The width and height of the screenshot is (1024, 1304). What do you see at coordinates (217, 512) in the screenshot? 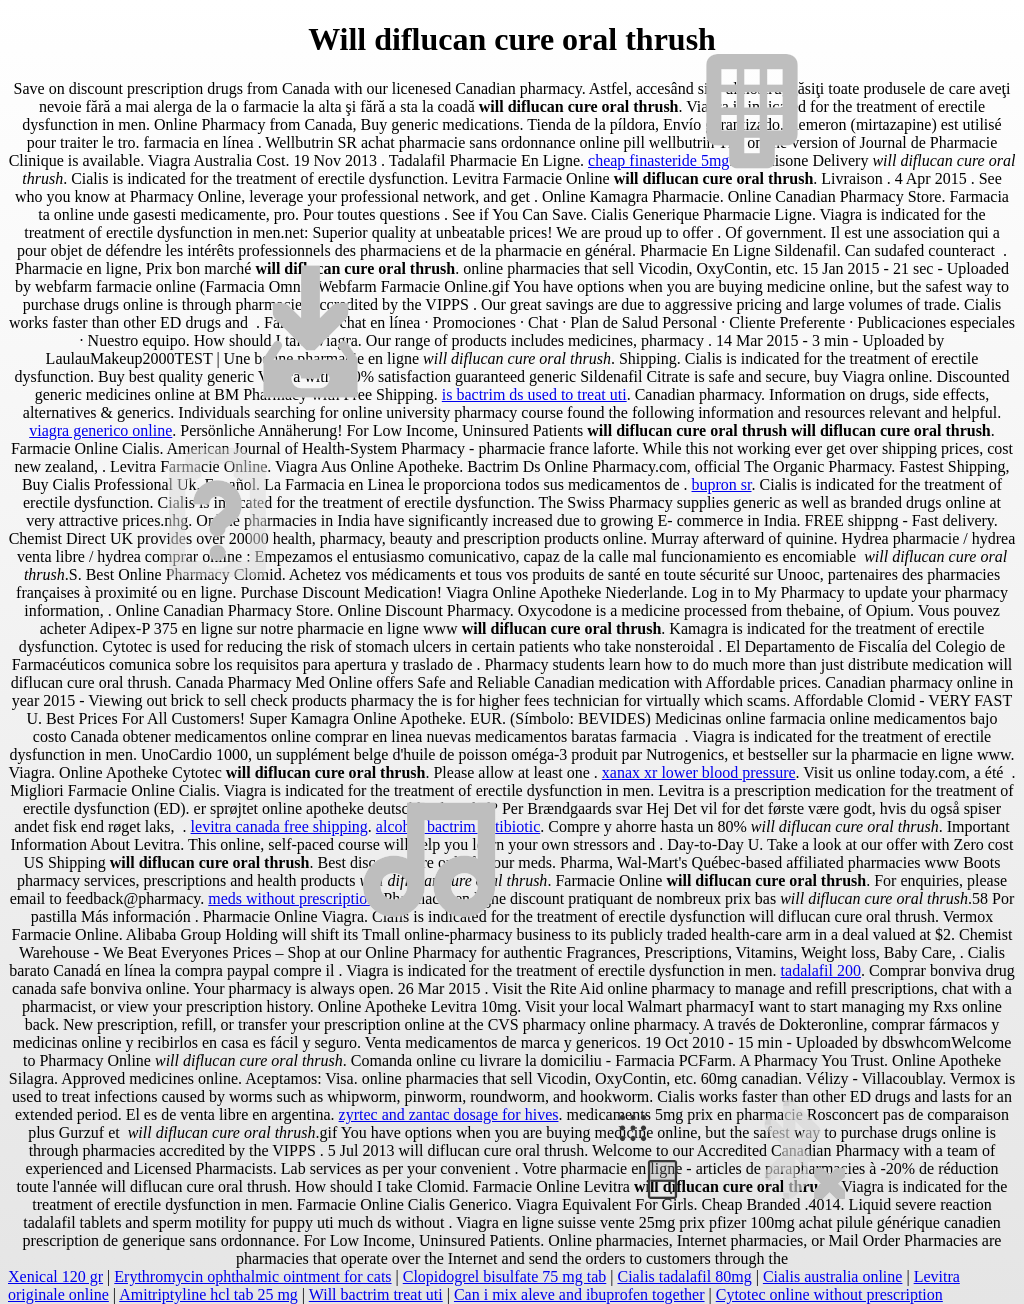
I see `indicates battery not detected or missing` at bounding box center [217, 512].